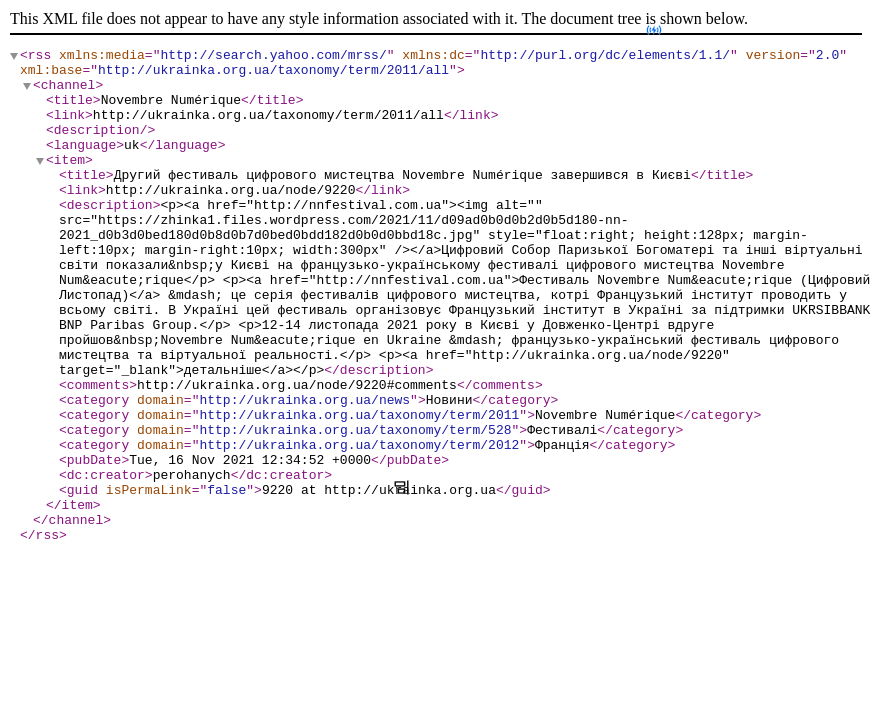 This screenshot has width=872, height=720. What do you see at coordinates (654, 30) in the screenshot?
I see `indicates wireless charging is active` at bounding box center [654, 30].